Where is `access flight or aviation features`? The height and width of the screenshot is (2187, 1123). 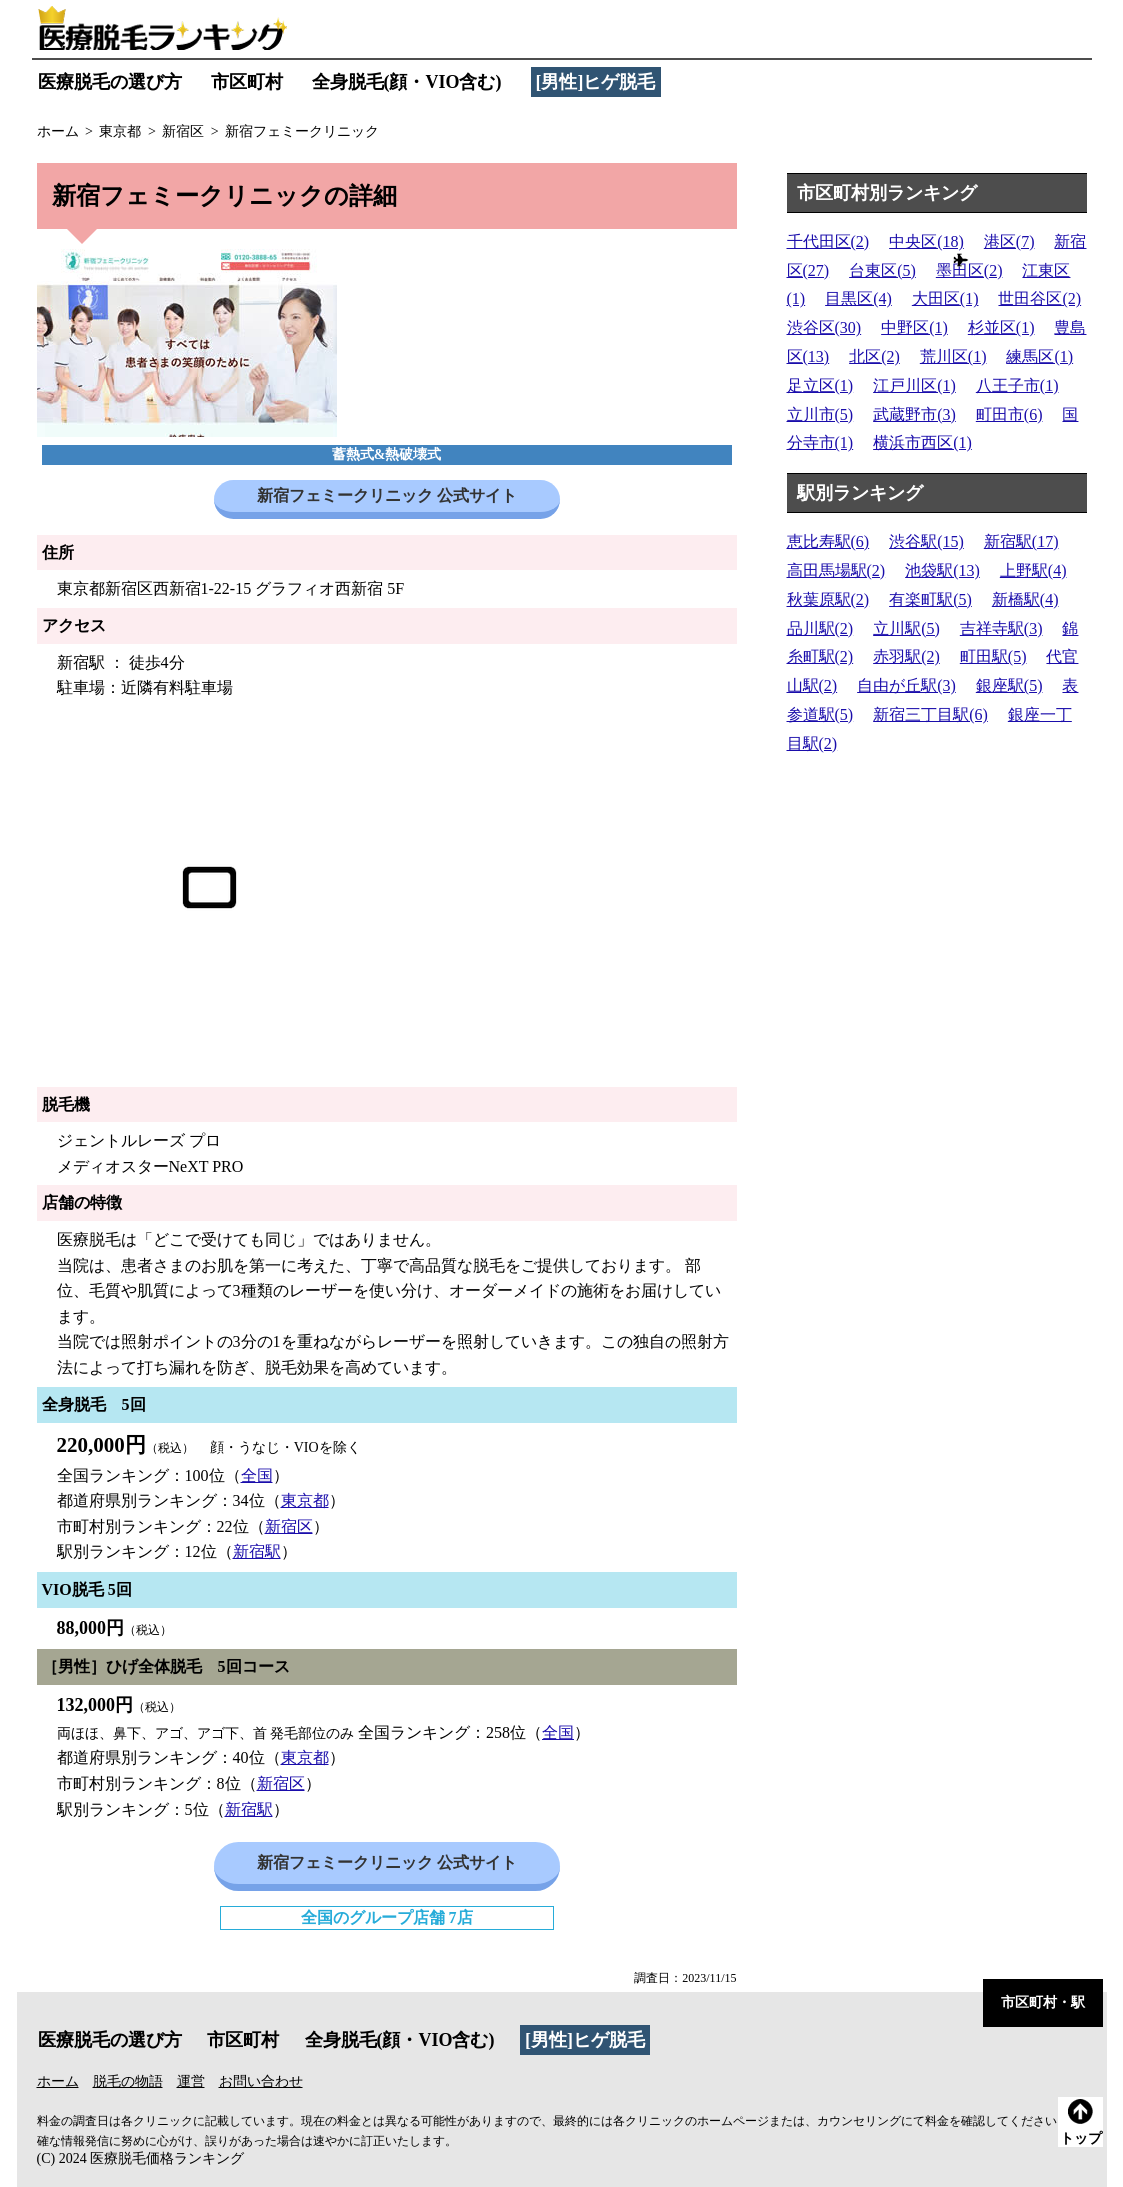 access flight or aviation features is located at coordinates (961, 260).